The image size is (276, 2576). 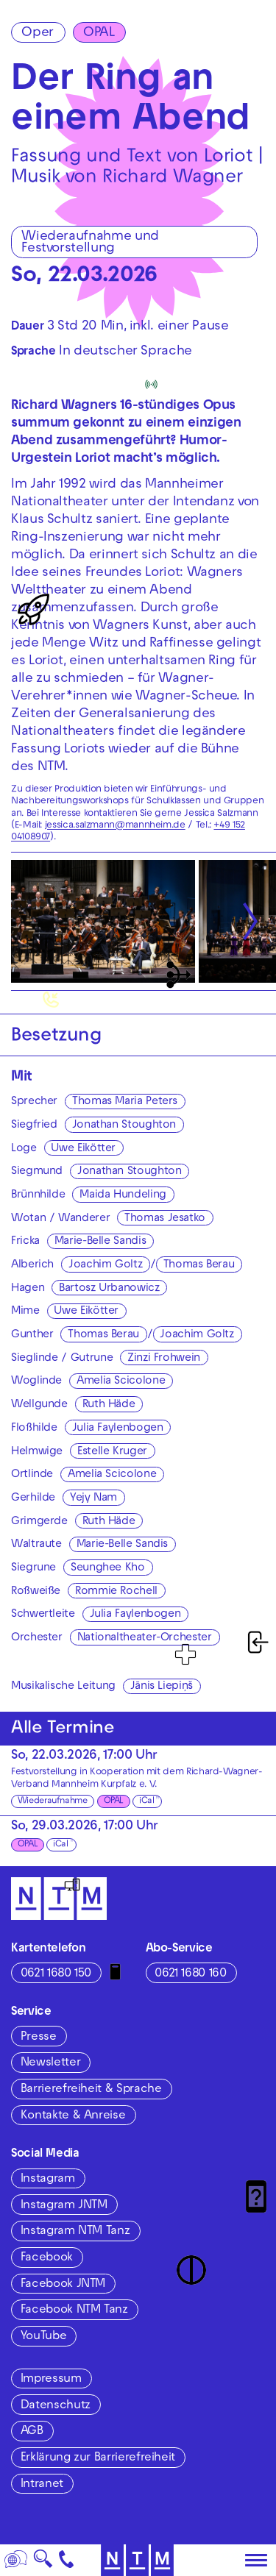 What do you see at coordinates (33, 609) in the screenshot?
I see `launch or deploy a project` at bounding box center [33, 609].